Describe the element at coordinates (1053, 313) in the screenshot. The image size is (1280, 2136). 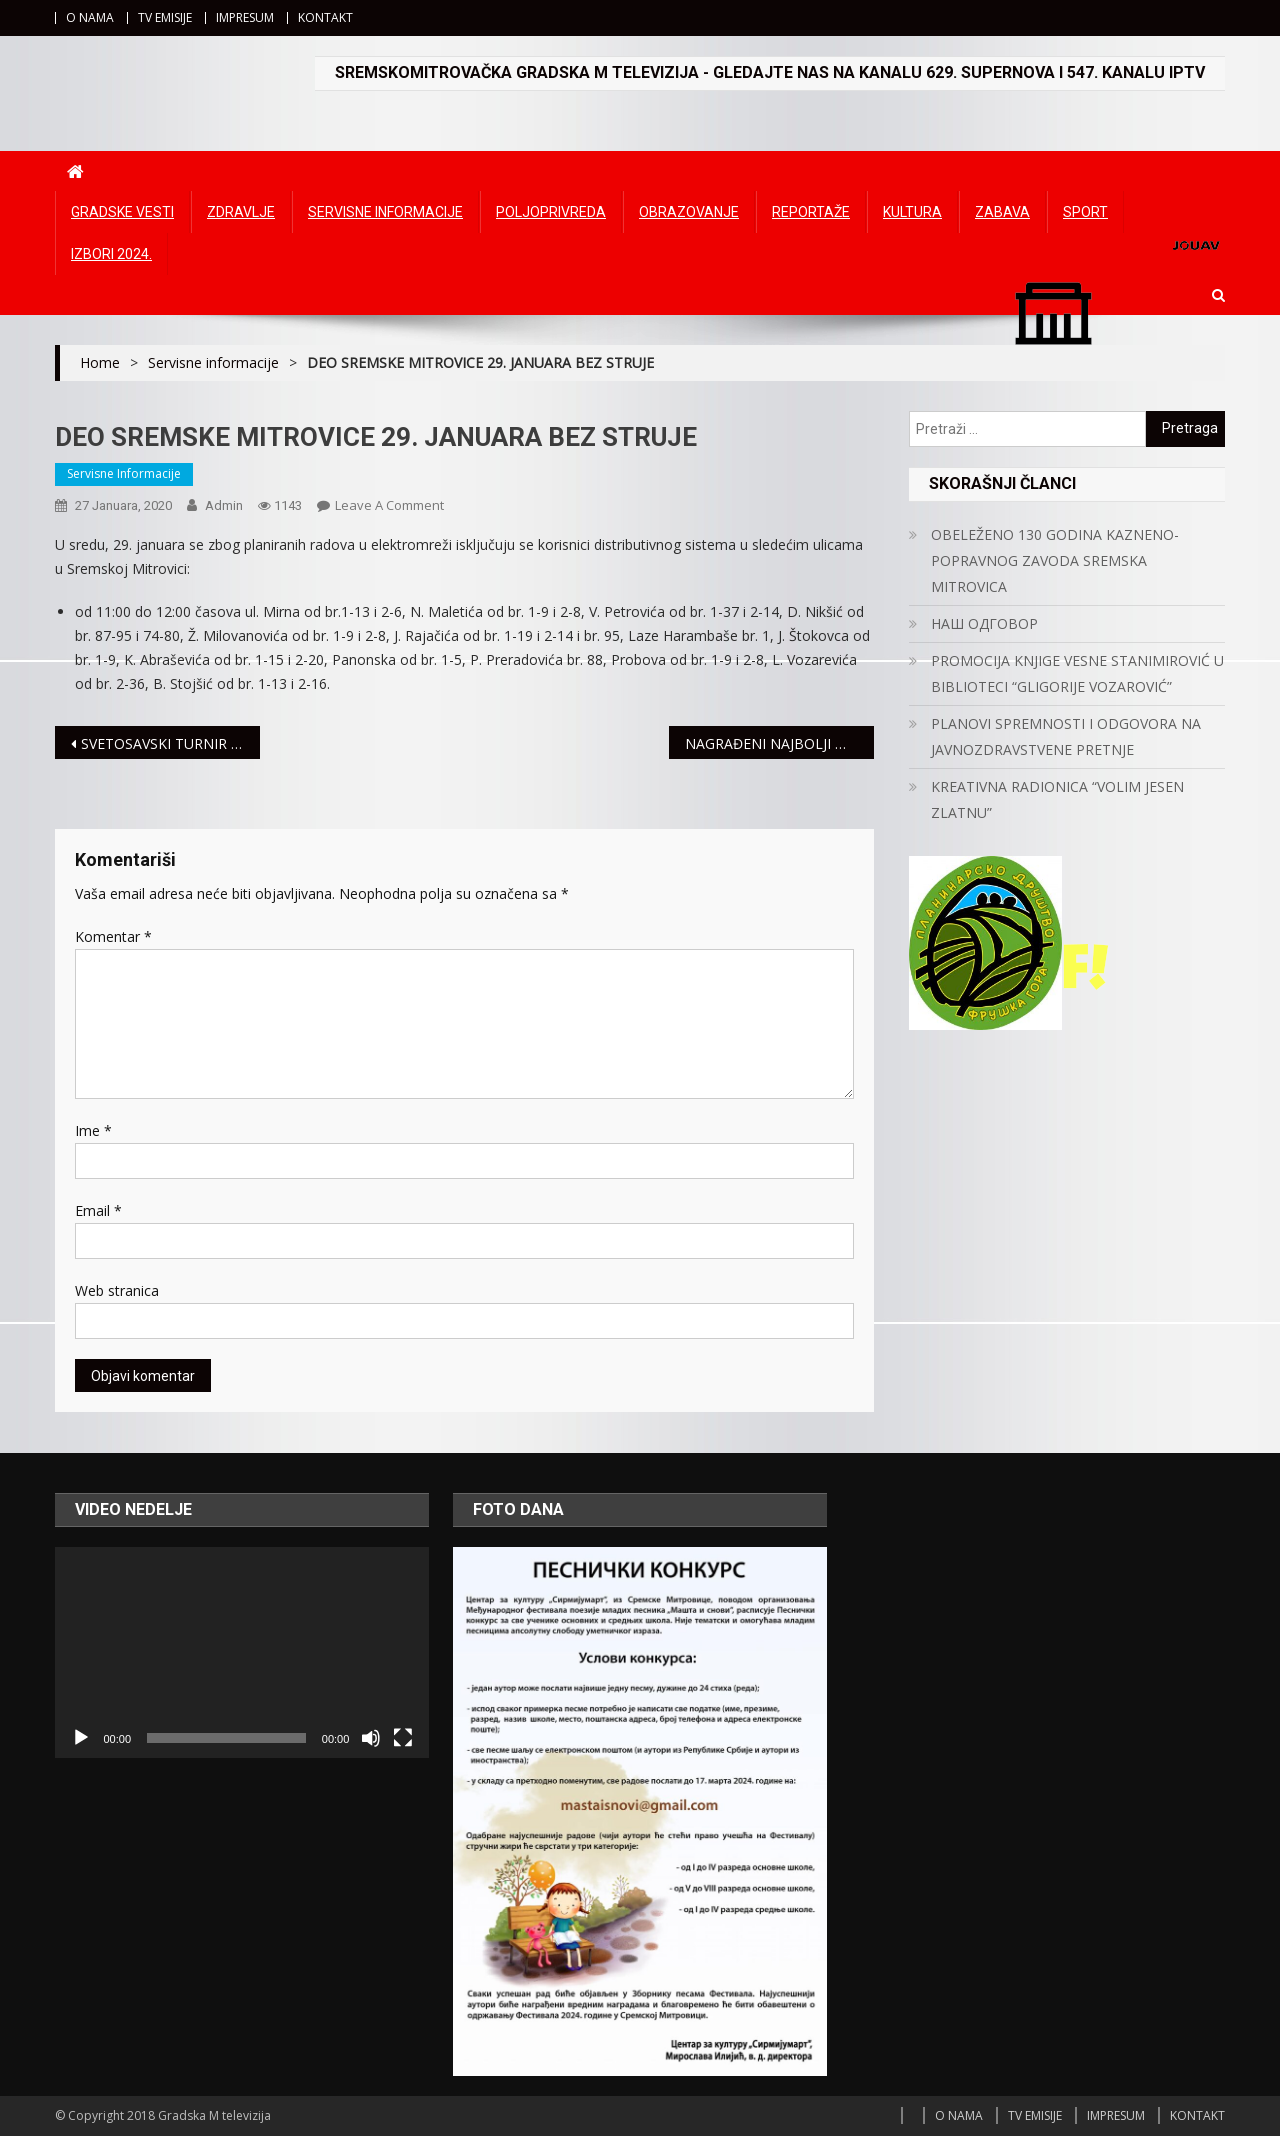
I see `access government services` at that location.